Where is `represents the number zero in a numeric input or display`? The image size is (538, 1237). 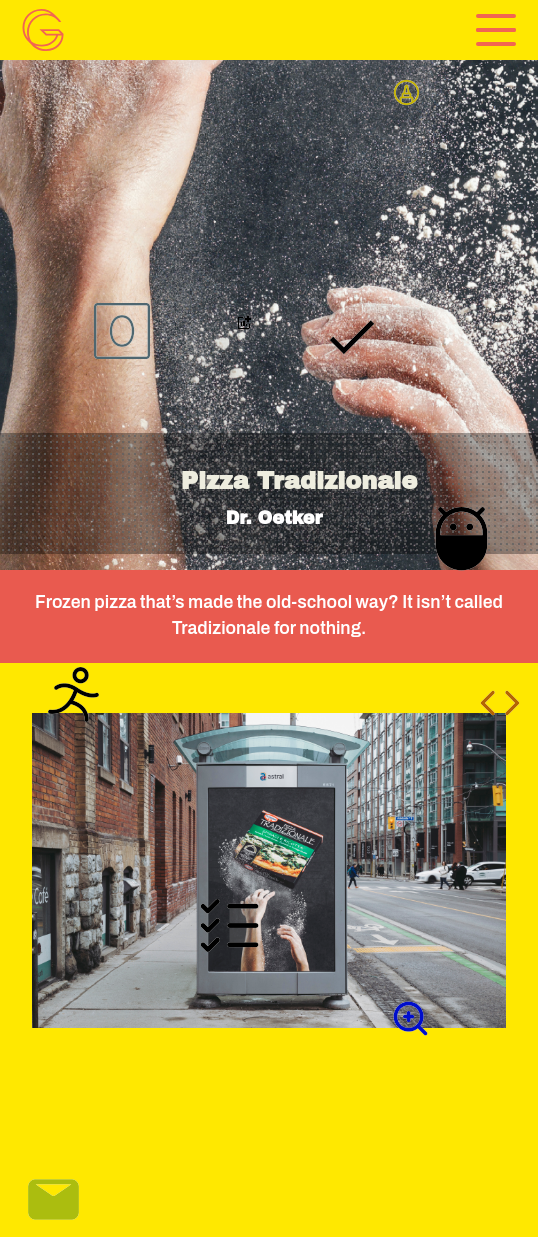
represents the number zero in a numeric input or display is located at coordinates (122, 331).